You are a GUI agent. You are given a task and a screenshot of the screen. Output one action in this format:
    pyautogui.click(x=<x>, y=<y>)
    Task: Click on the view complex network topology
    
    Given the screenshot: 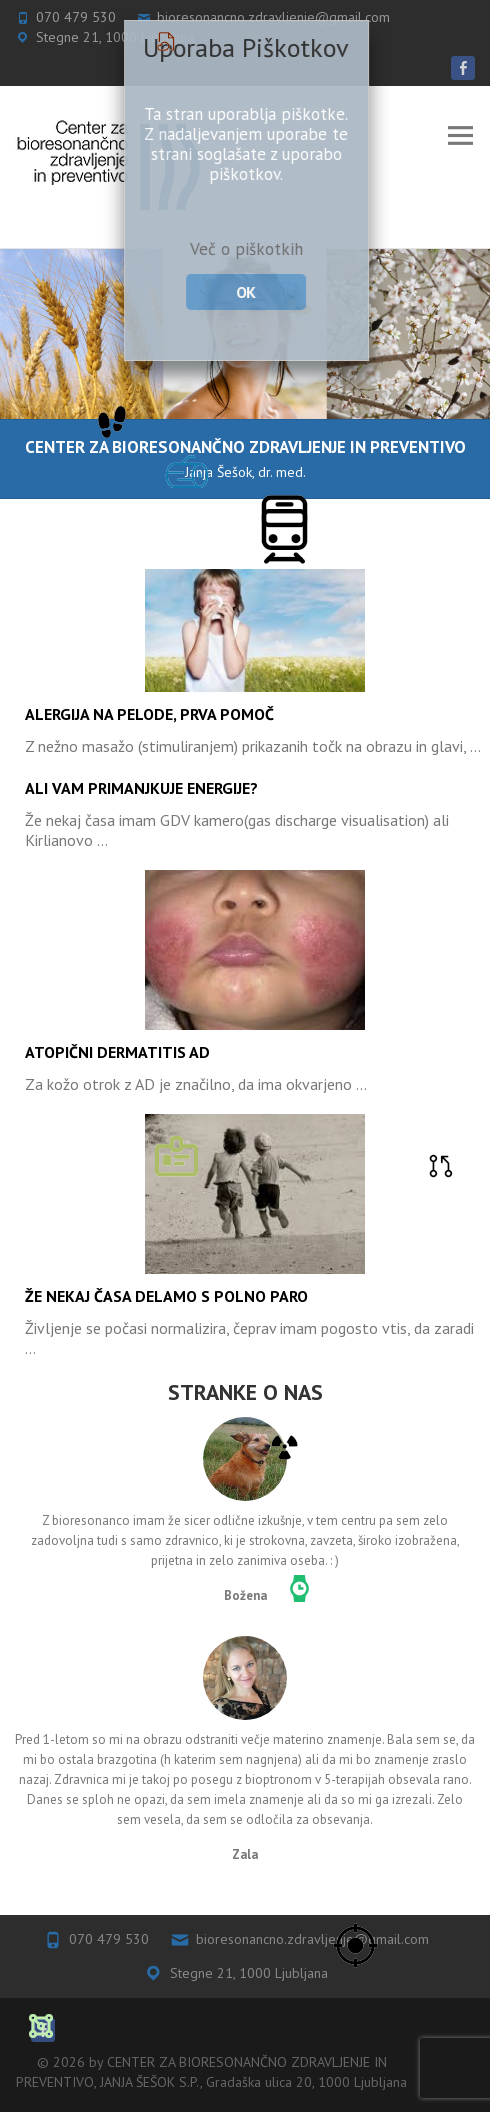 What is the action you would take?
    pyautogui.click(x=41, y=2026)
    